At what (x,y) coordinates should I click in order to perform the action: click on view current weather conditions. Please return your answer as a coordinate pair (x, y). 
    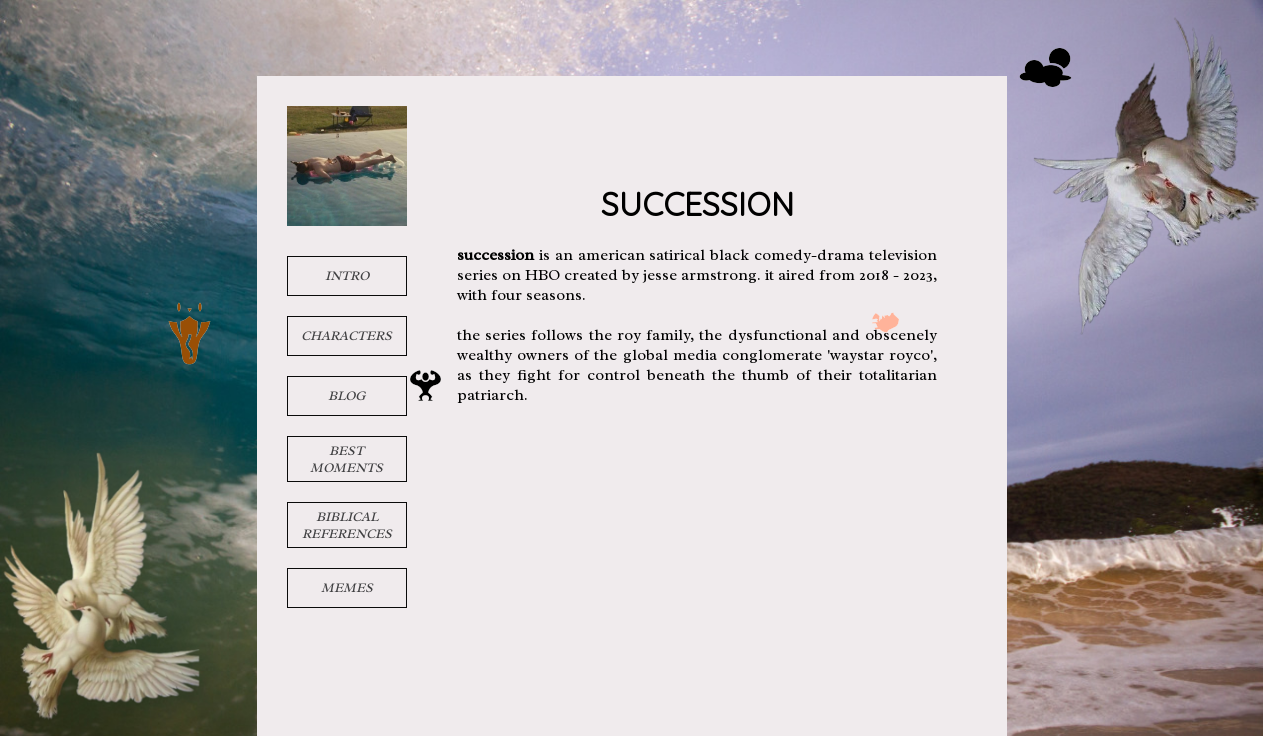
    Looking at the image, I should click on (1045, 68).